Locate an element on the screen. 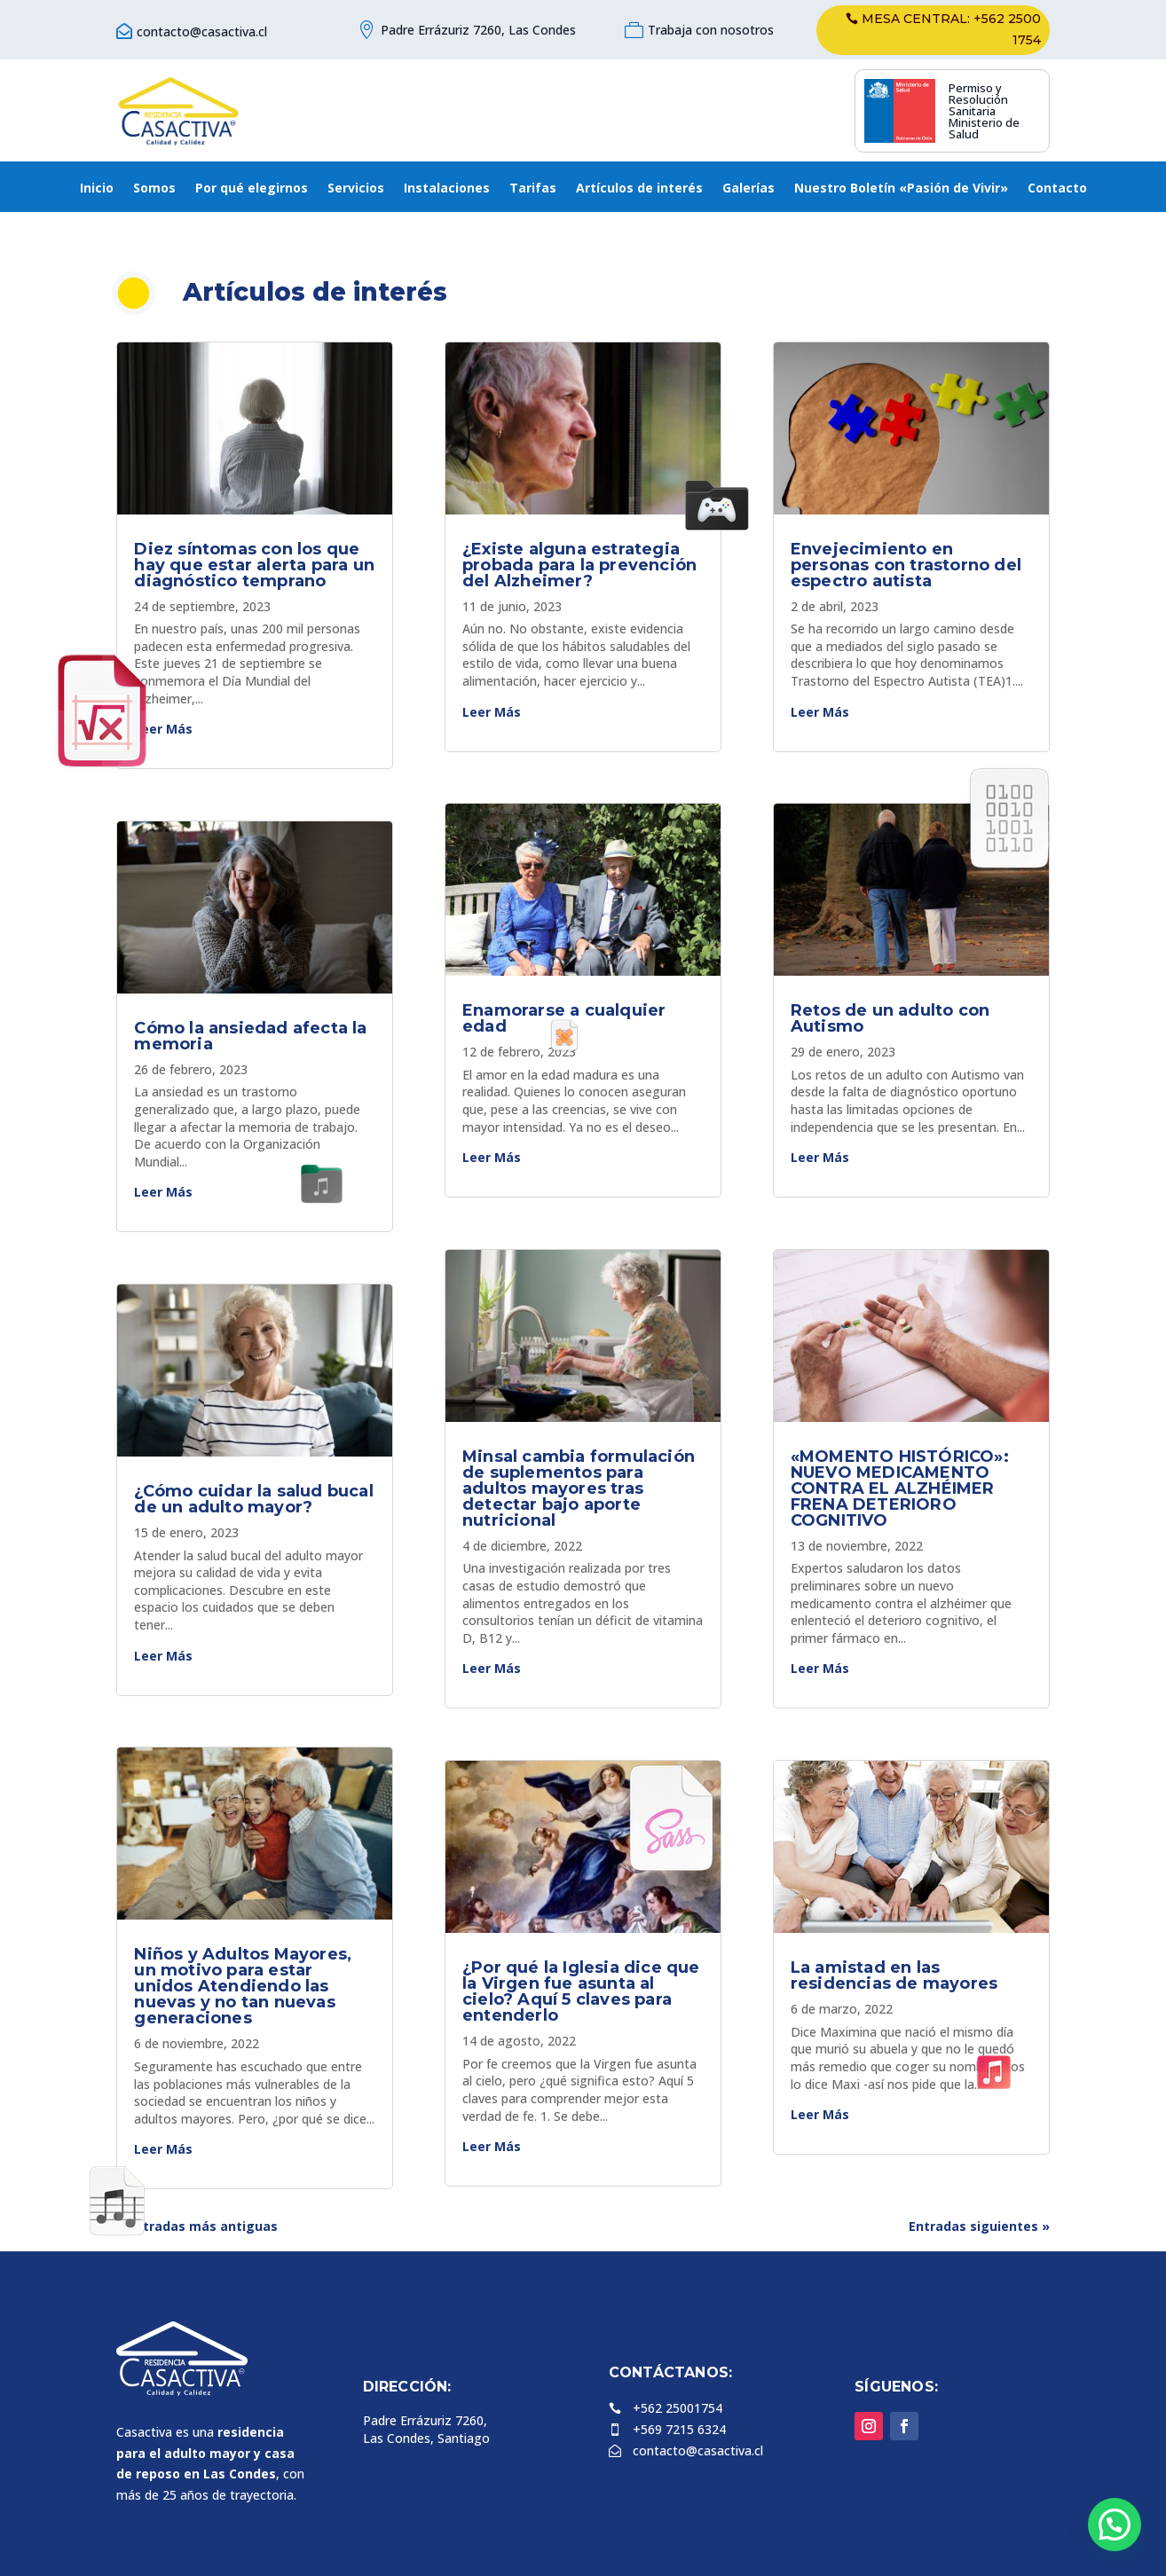 The image size is (1166, 2576). a patch or diff file for code changes is located at coordinates (564, 1035).